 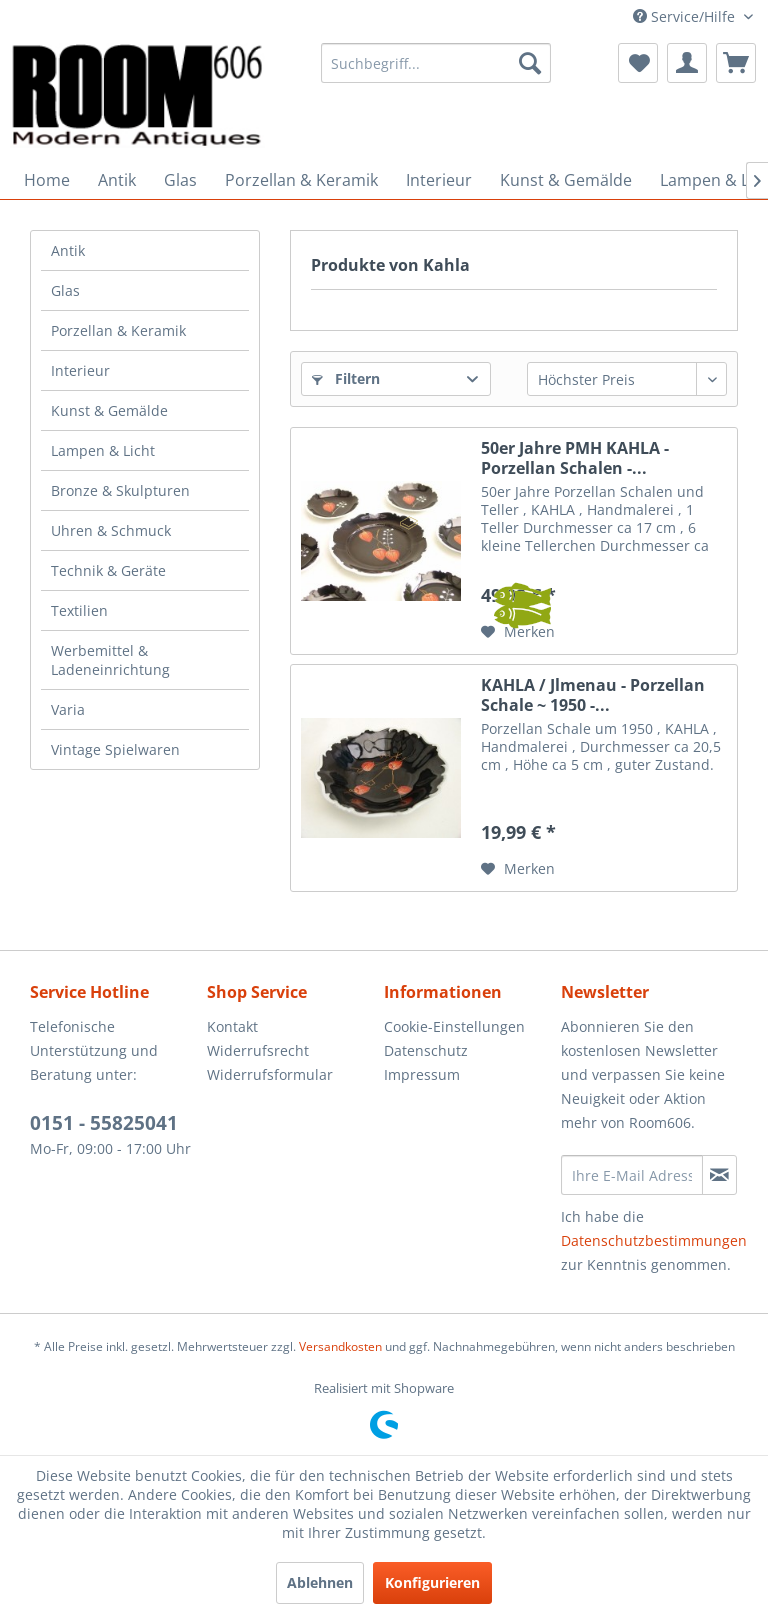 I want to click on open glitch app or website, so click(x=522, y=605).